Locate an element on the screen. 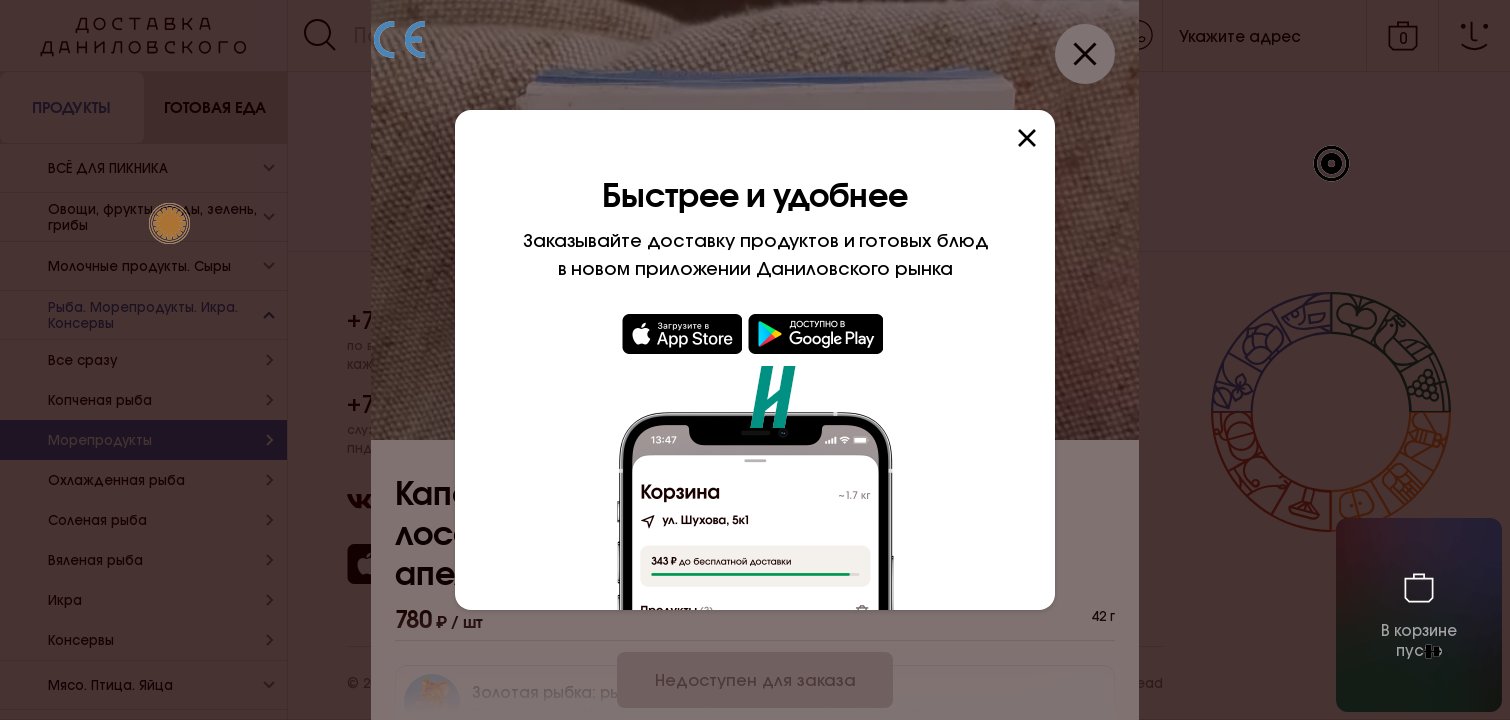 The height and width of the screenshot is (720, 1510). indicates CE certification or European conformity compliance is located at coordinates (399, 39).